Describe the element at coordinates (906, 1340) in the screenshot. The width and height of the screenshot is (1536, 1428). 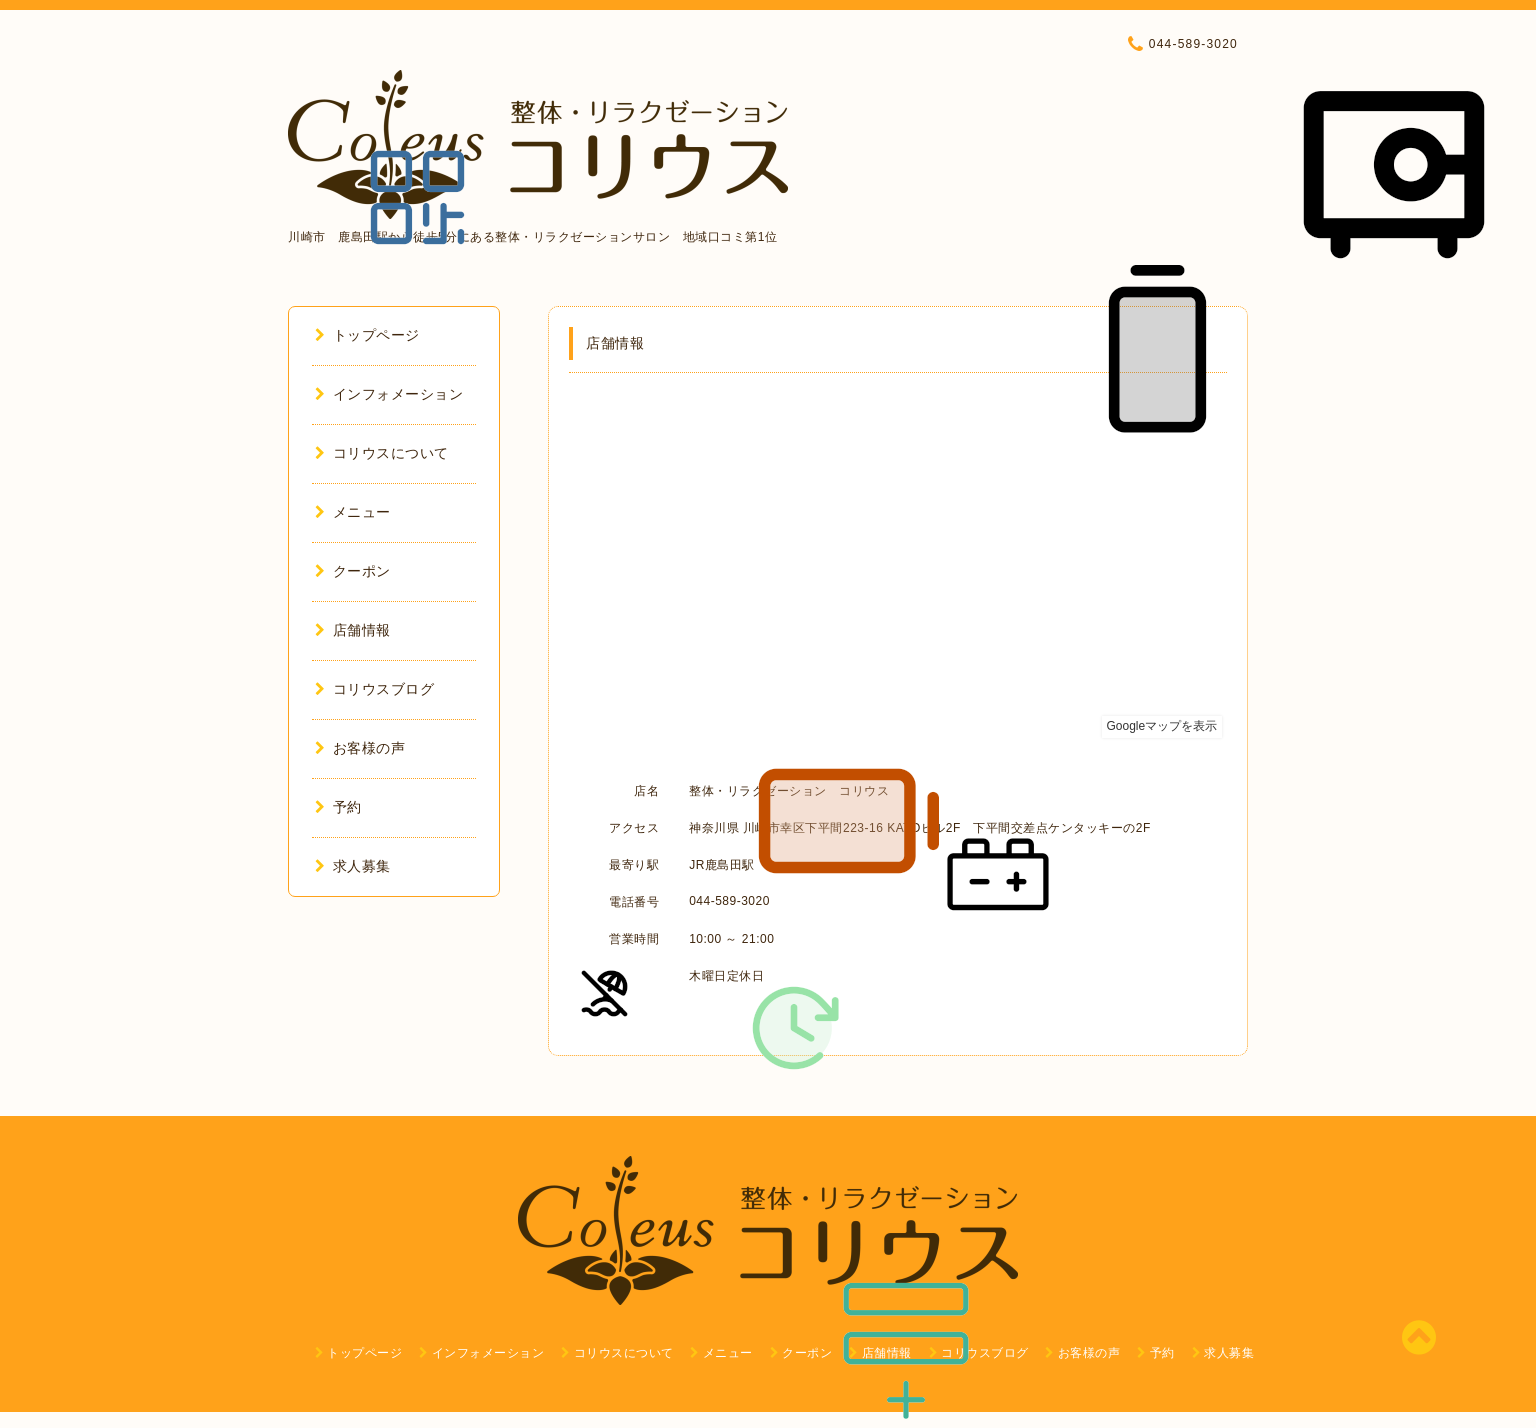
I see `add a new row at the bottom` at that location.